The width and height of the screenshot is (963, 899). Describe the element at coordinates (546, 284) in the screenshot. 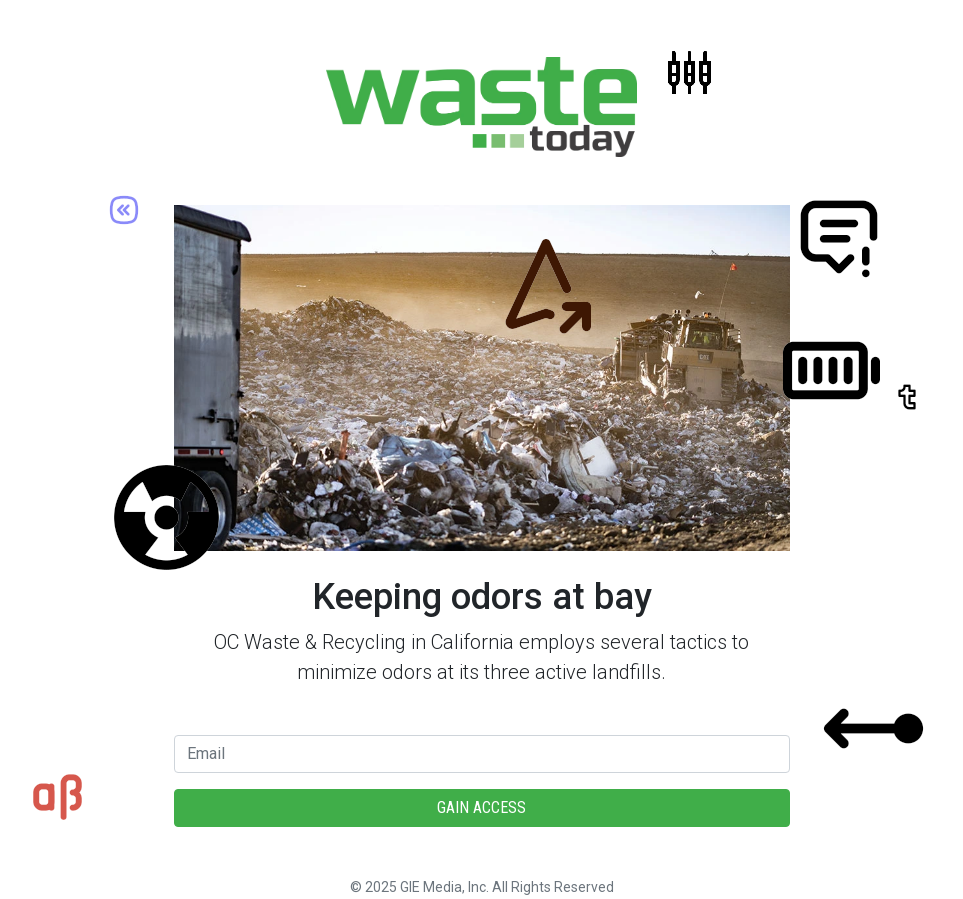

I see `share your current location` at that location.